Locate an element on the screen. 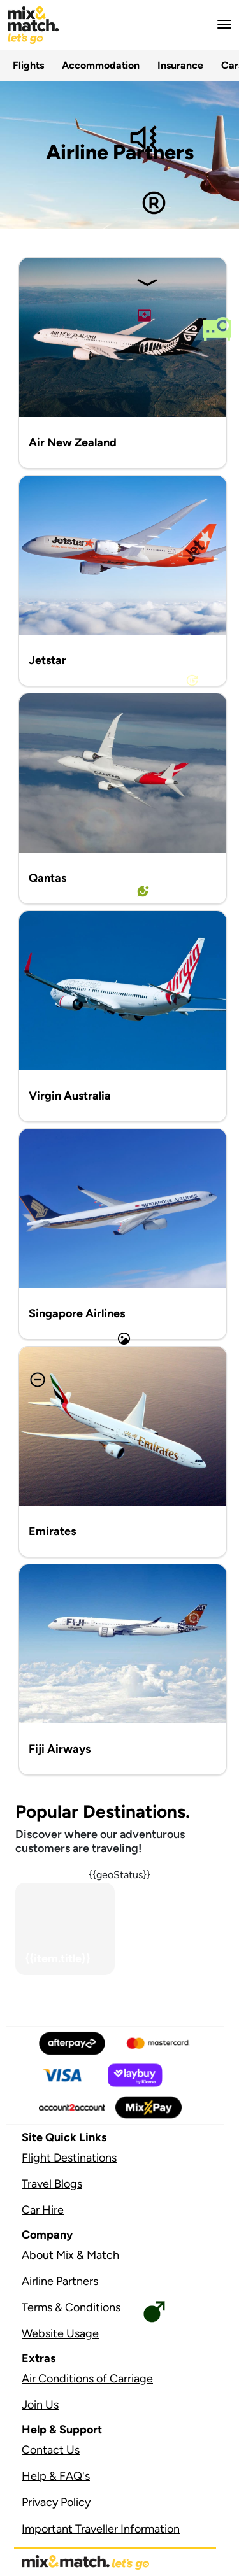 Image resolution: width=239 pixels, height=2576 pixels. set device to vibrate mode is located at coordinates (144, 138).